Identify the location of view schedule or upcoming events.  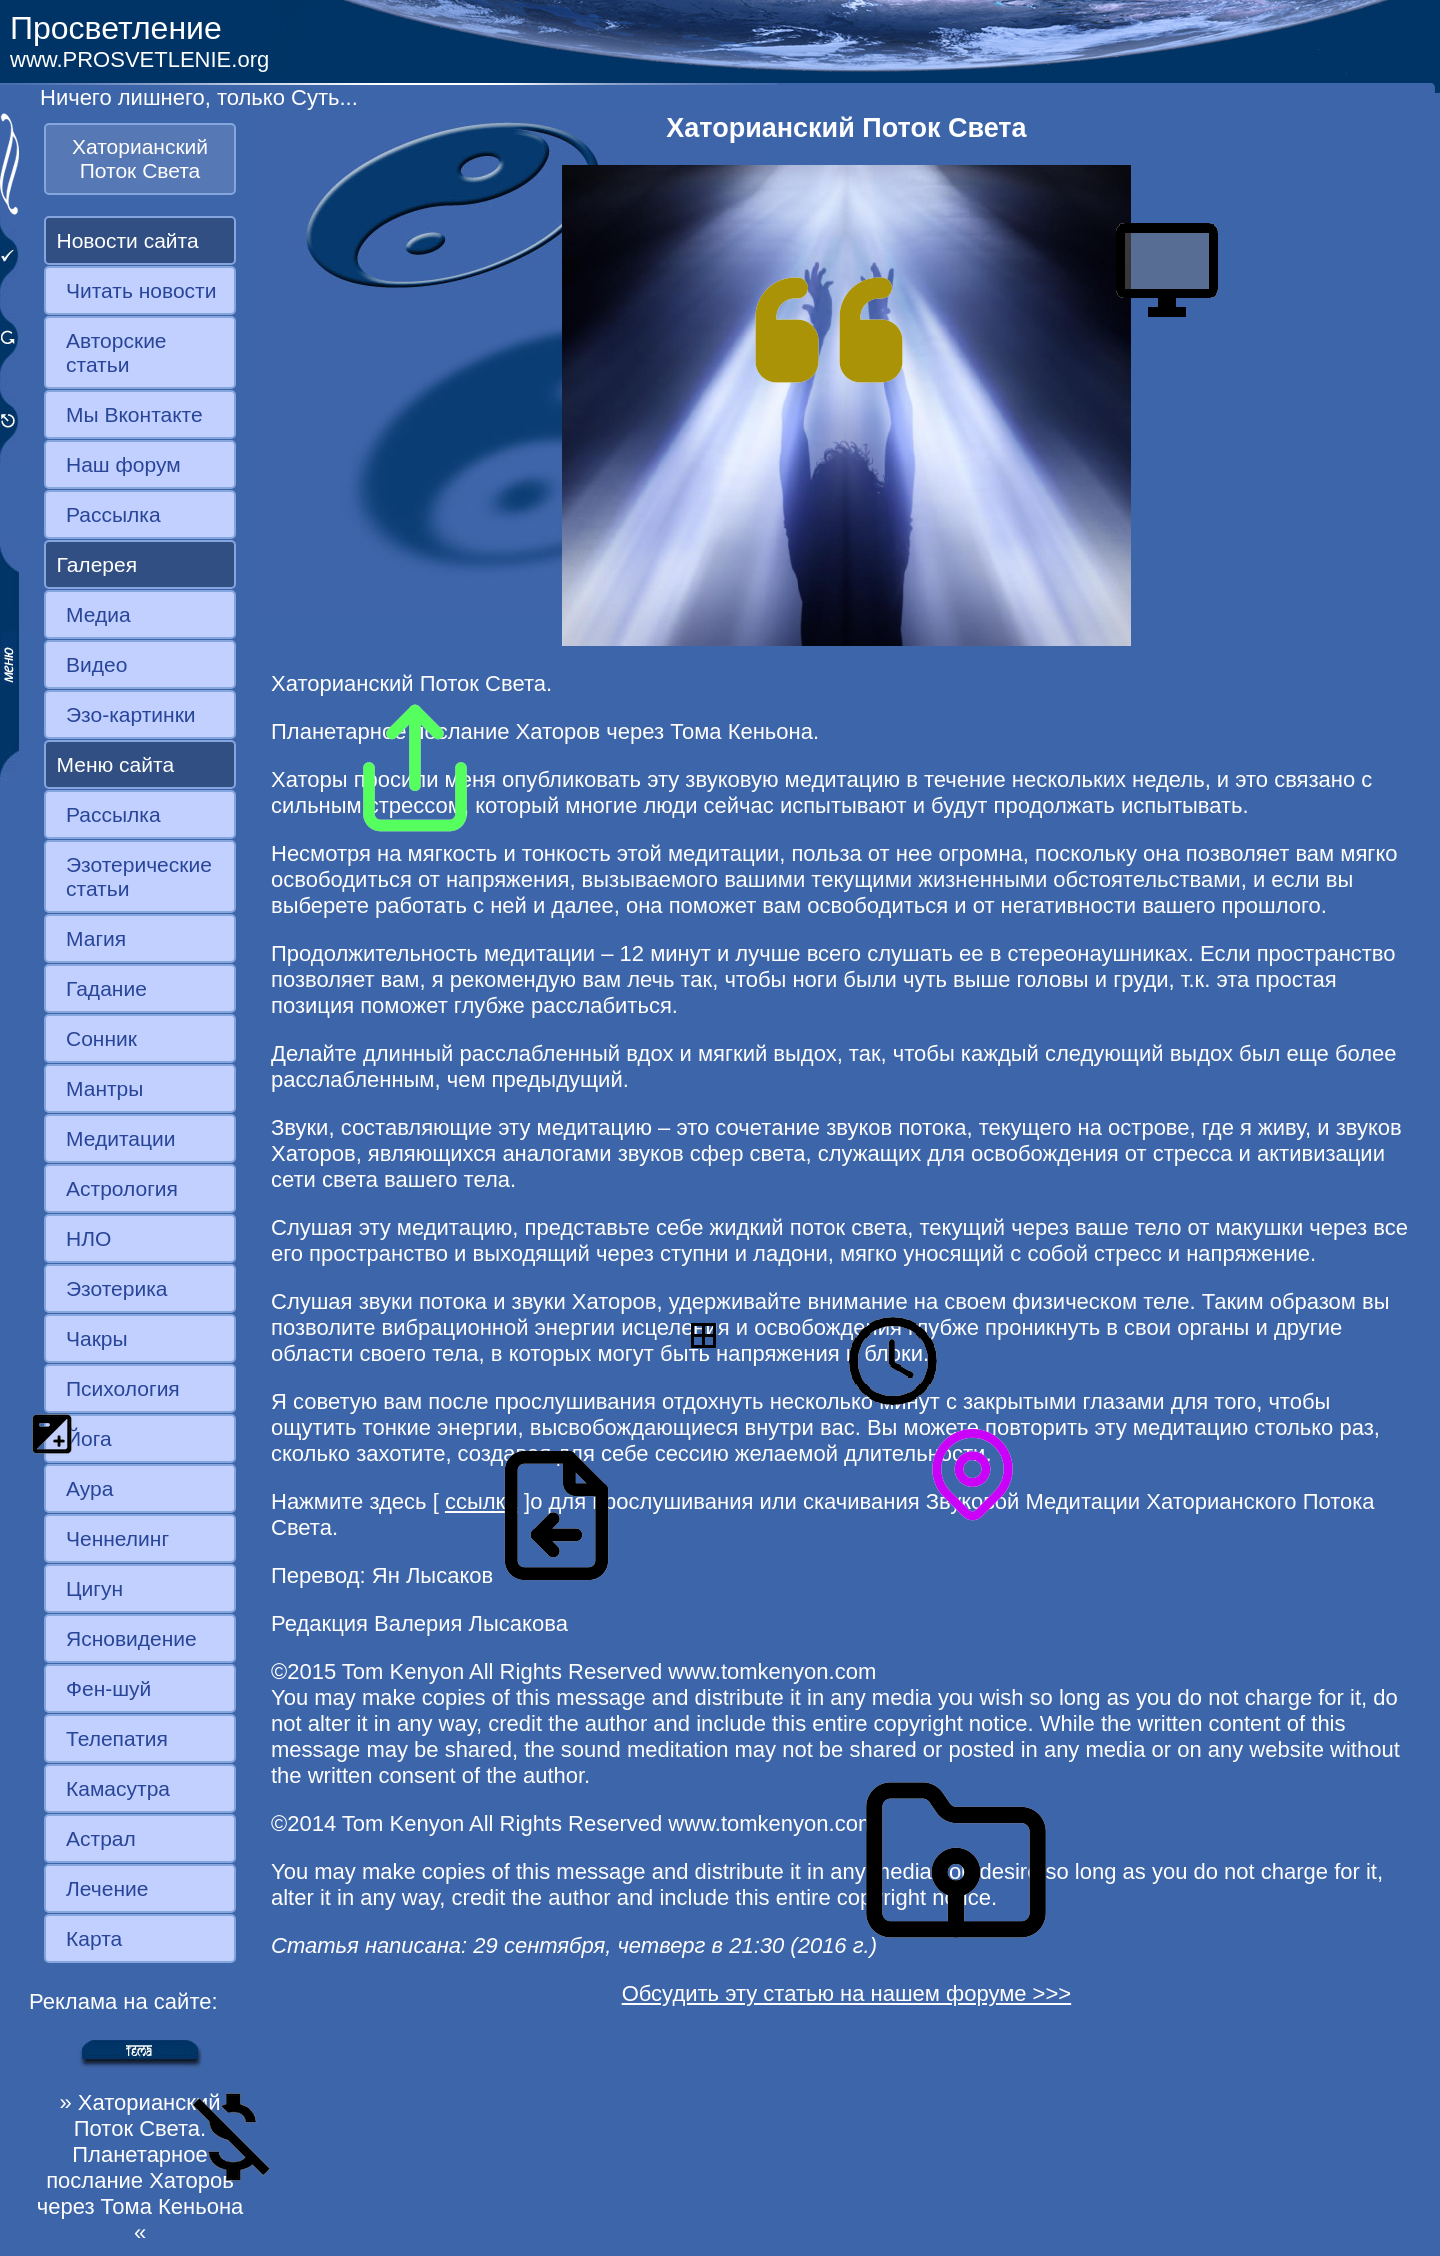
(893, 1361).